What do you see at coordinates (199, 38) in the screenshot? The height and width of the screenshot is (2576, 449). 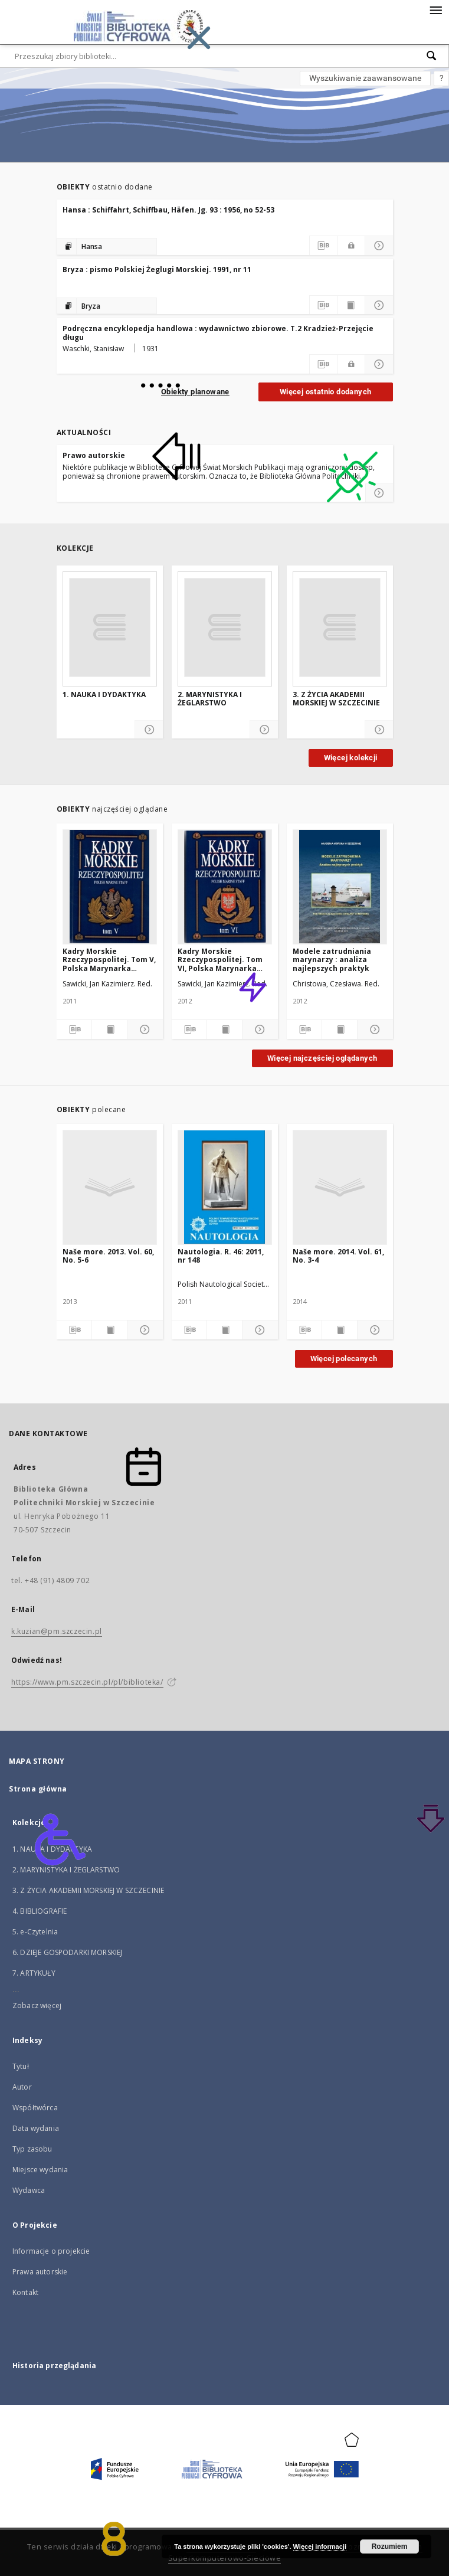 I see `close a window or dialog` at bounding box center [199, 38].